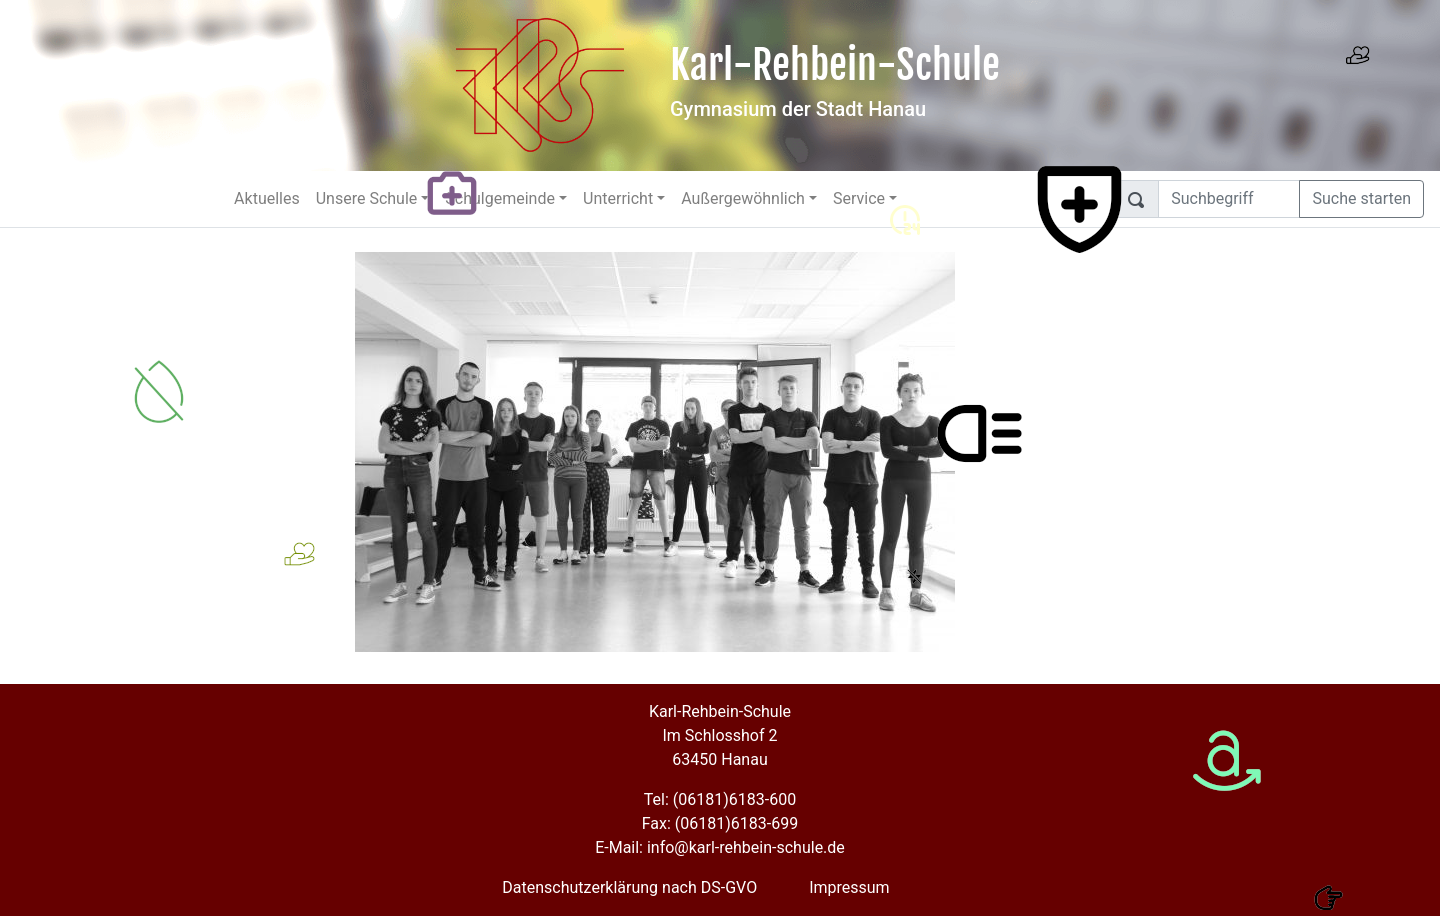  Describe the element at coordinates (300, 554) in the screenshot. I see `donate or make a charitable contribution` at that location.